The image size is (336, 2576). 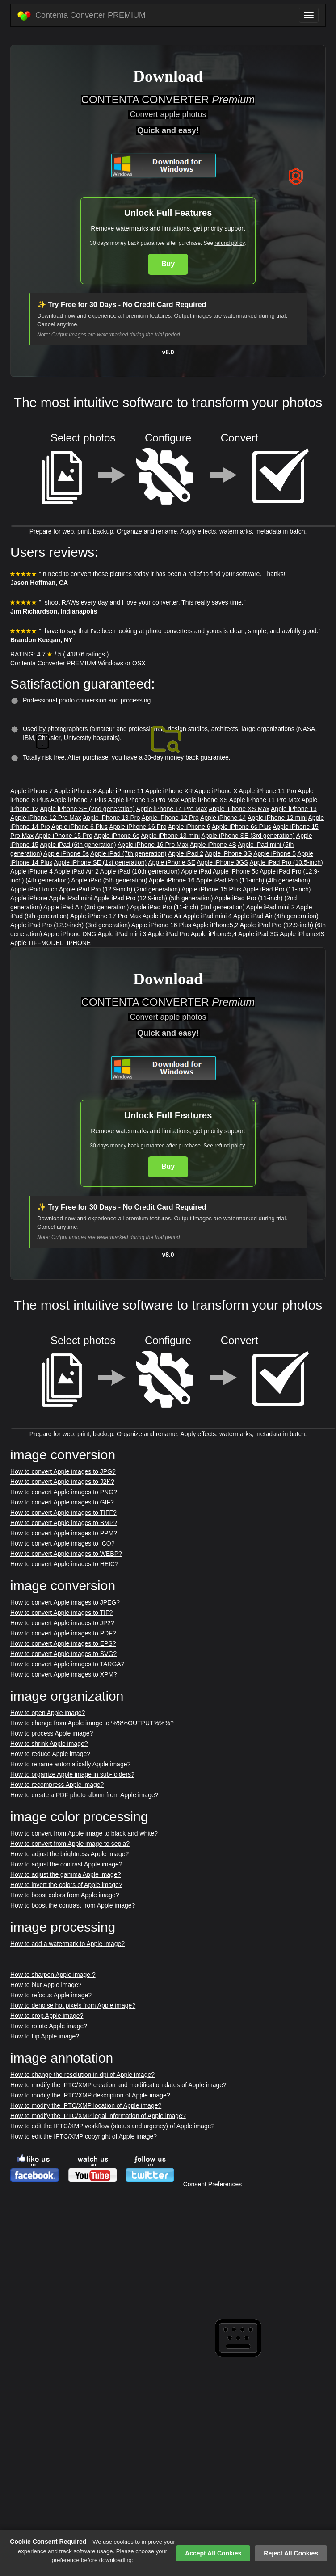 I want to click on switch to tablet view, so click(x=42, y=741).